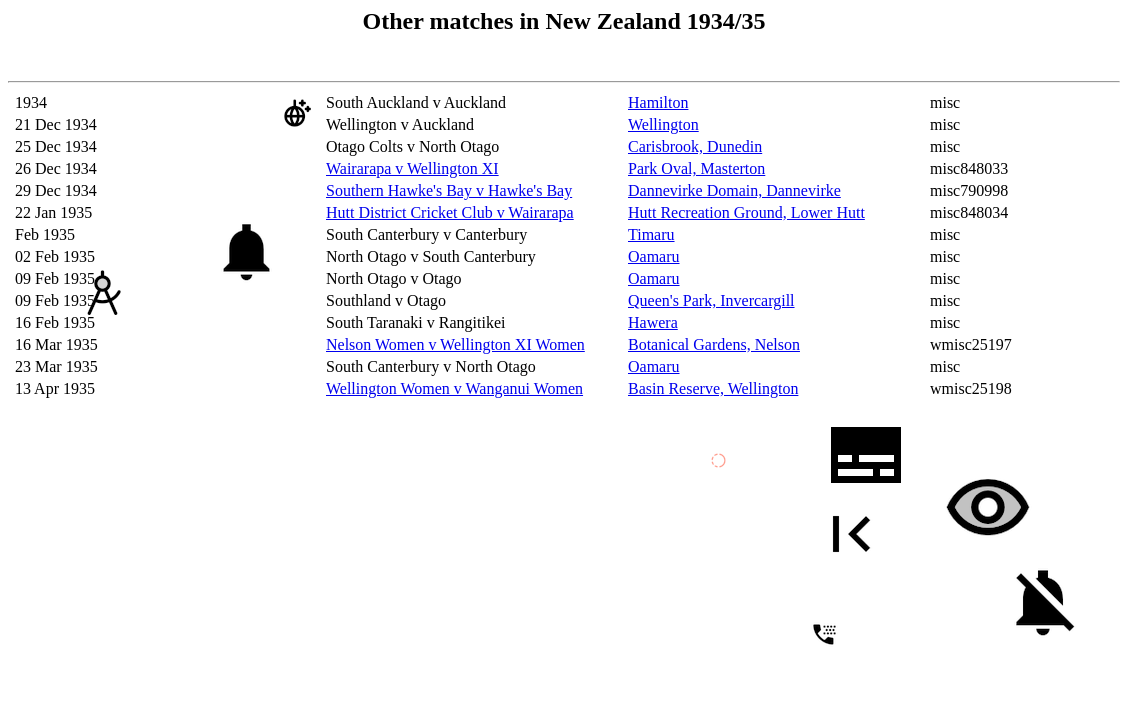 The width and height of the screenshot is (1128, 720). I want to click on access party or celebration mode, so click(296, 113).